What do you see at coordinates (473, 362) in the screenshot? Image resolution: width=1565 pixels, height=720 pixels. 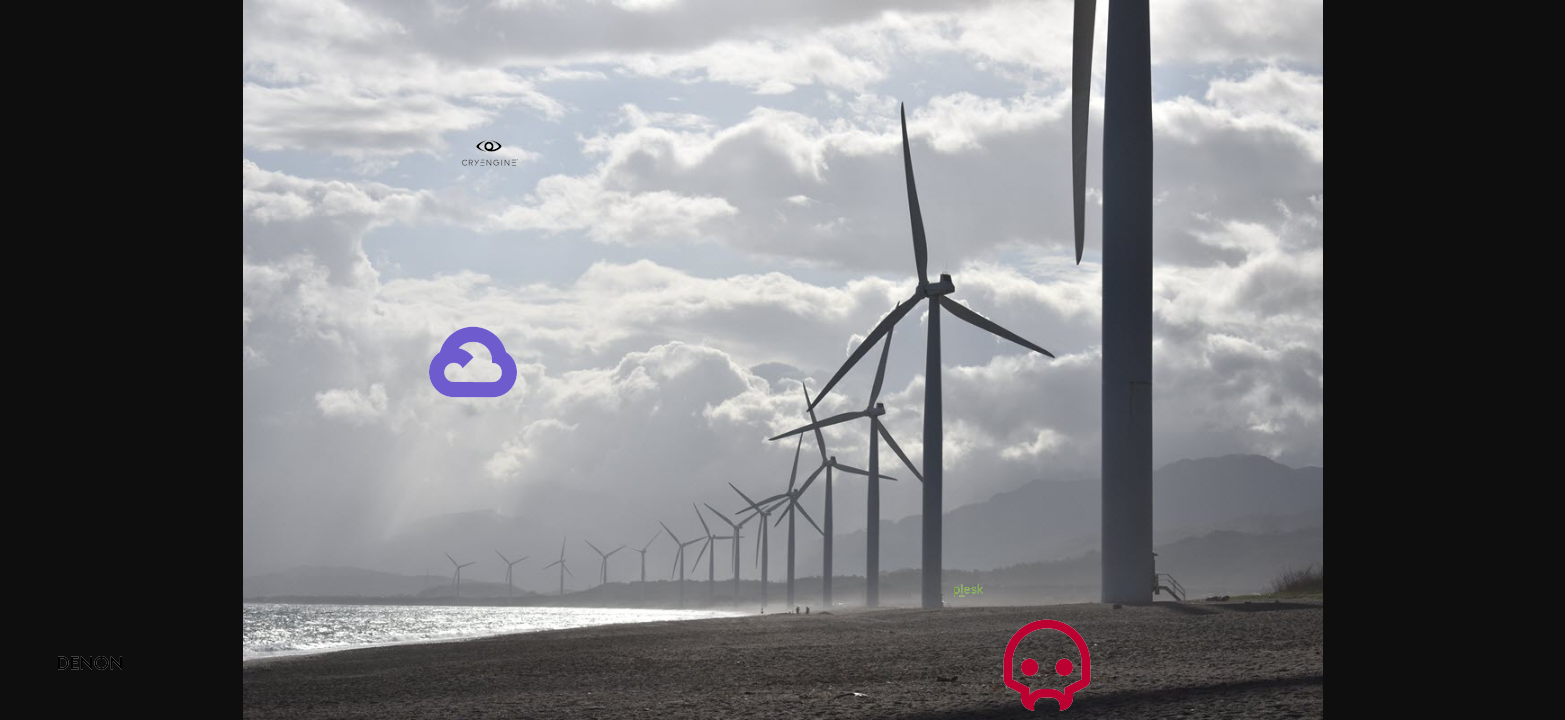 I see `access Google Cloud services` at bounding box center [473, 362].